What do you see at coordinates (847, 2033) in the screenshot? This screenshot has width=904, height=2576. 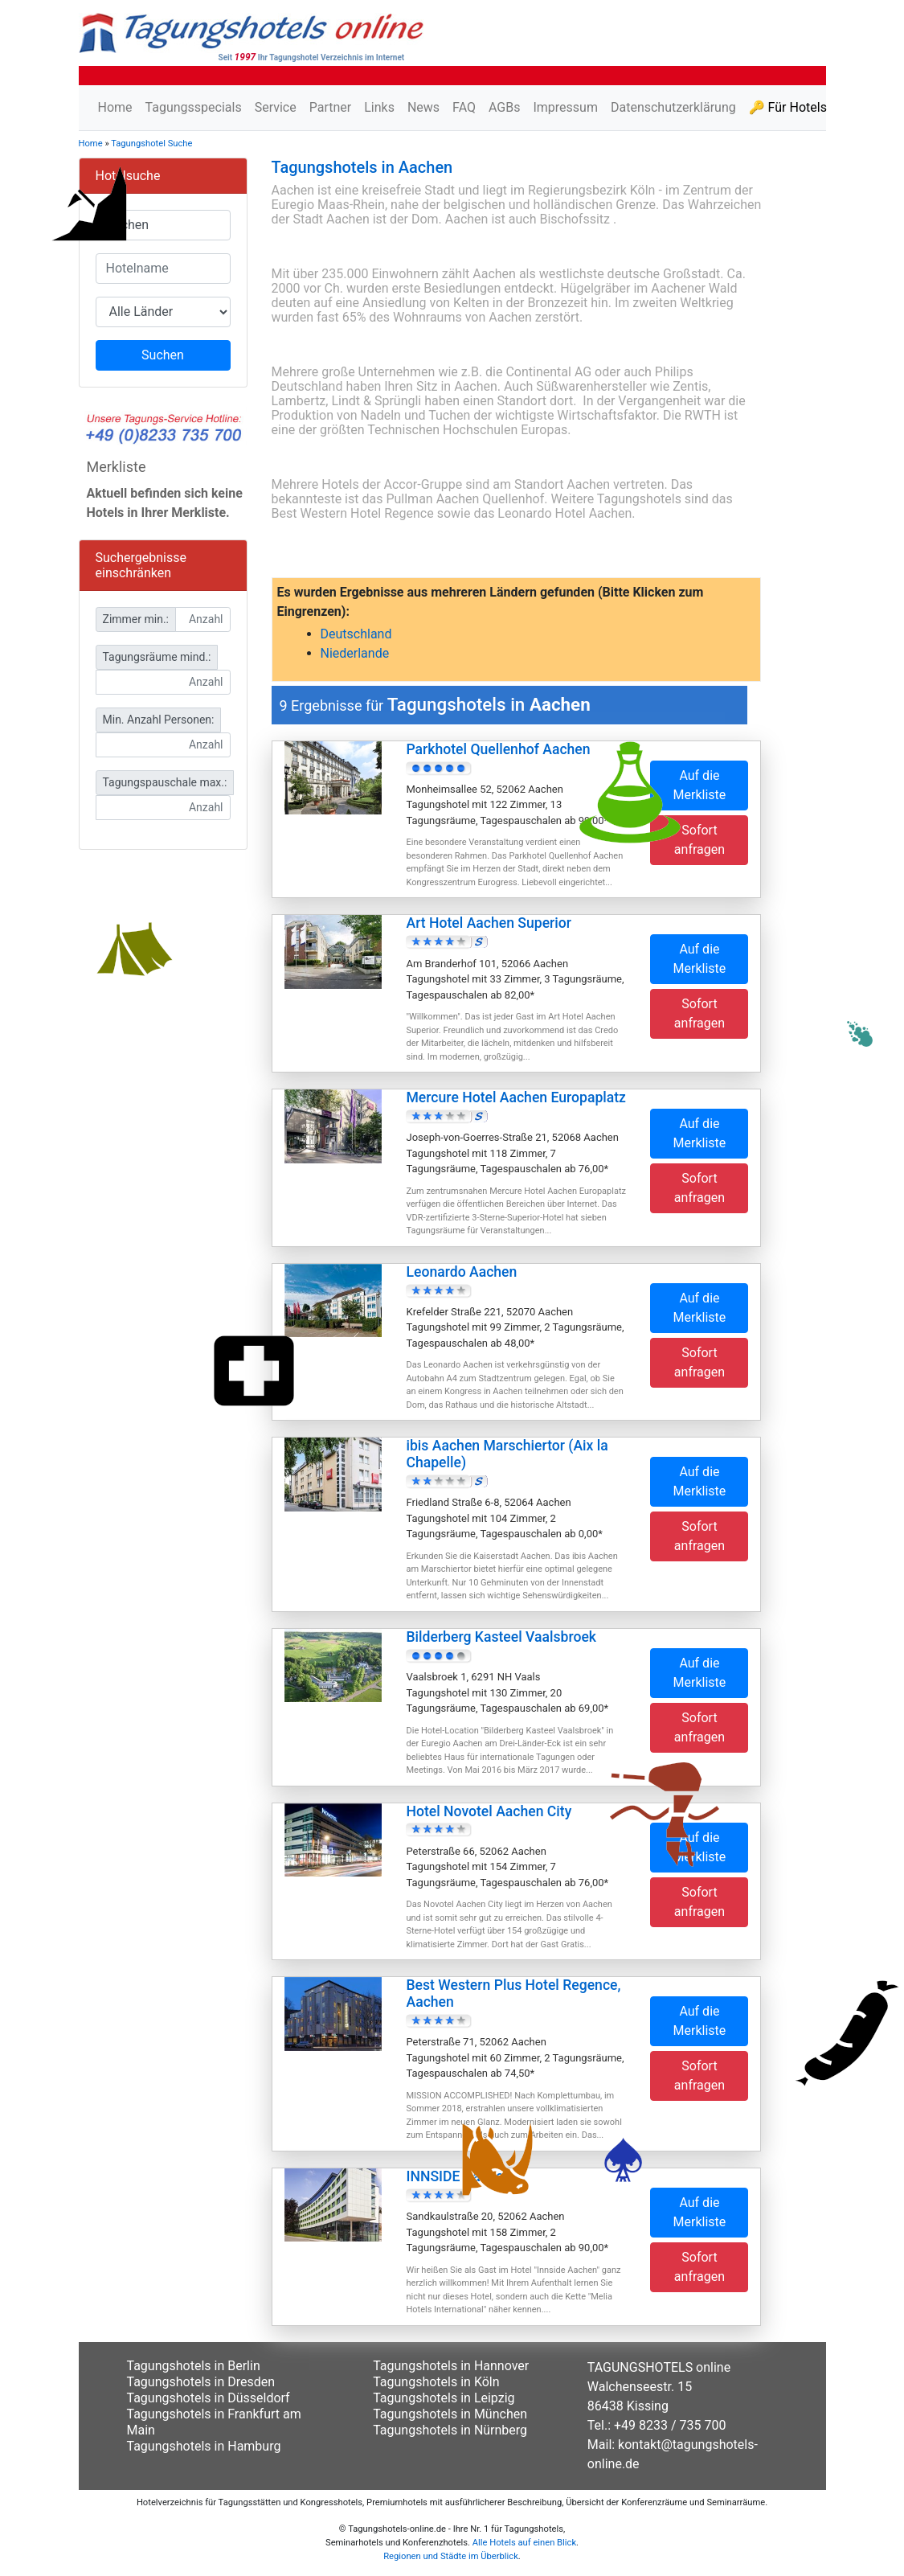 I see `food item in a cooking or recipe game` at bounding box center [847, 2033].